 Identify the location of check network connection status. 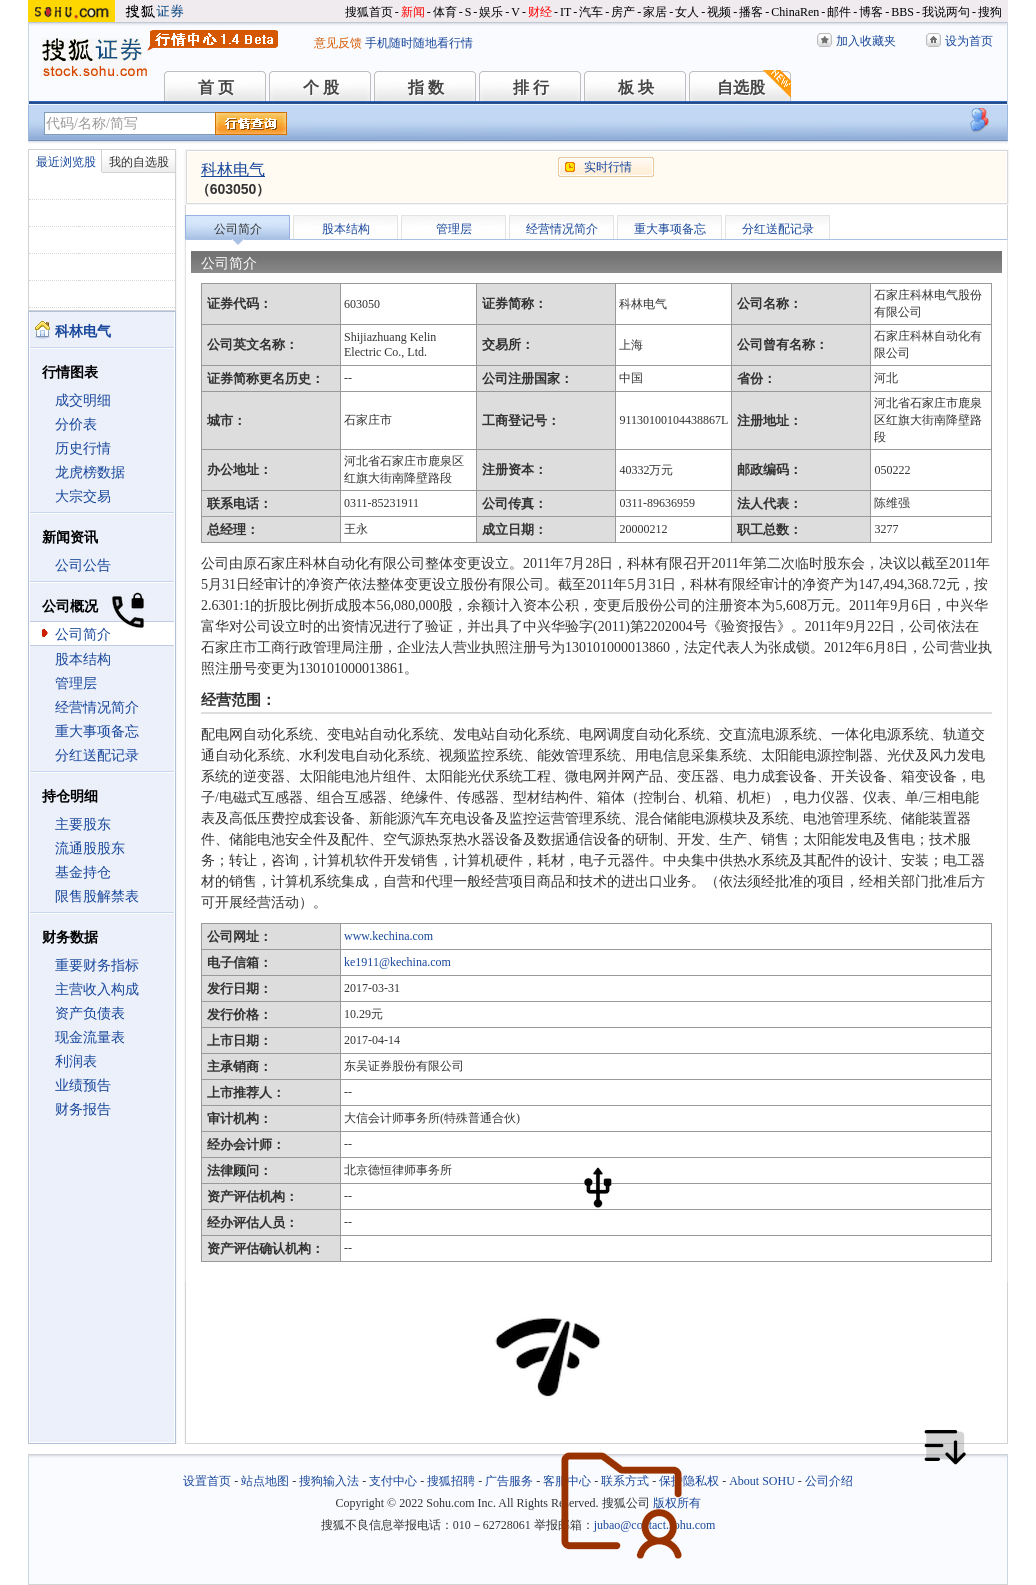
(548, 1356).